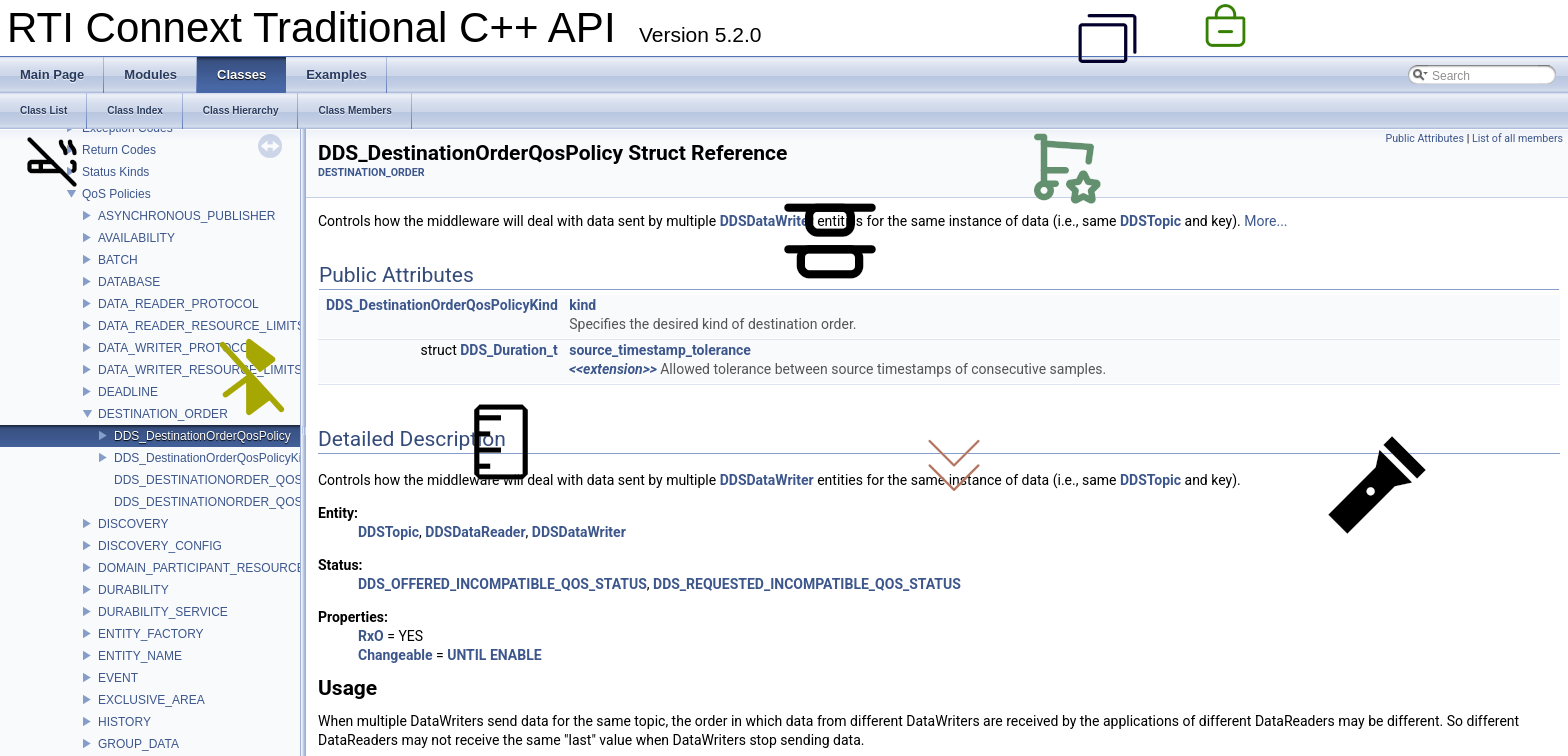 The height and width of the screenshot is (756, 1568). What do you see at coordinates (954, 463) in the screenshot?
I see `expand all sections below` at bounding box center [954, 463].